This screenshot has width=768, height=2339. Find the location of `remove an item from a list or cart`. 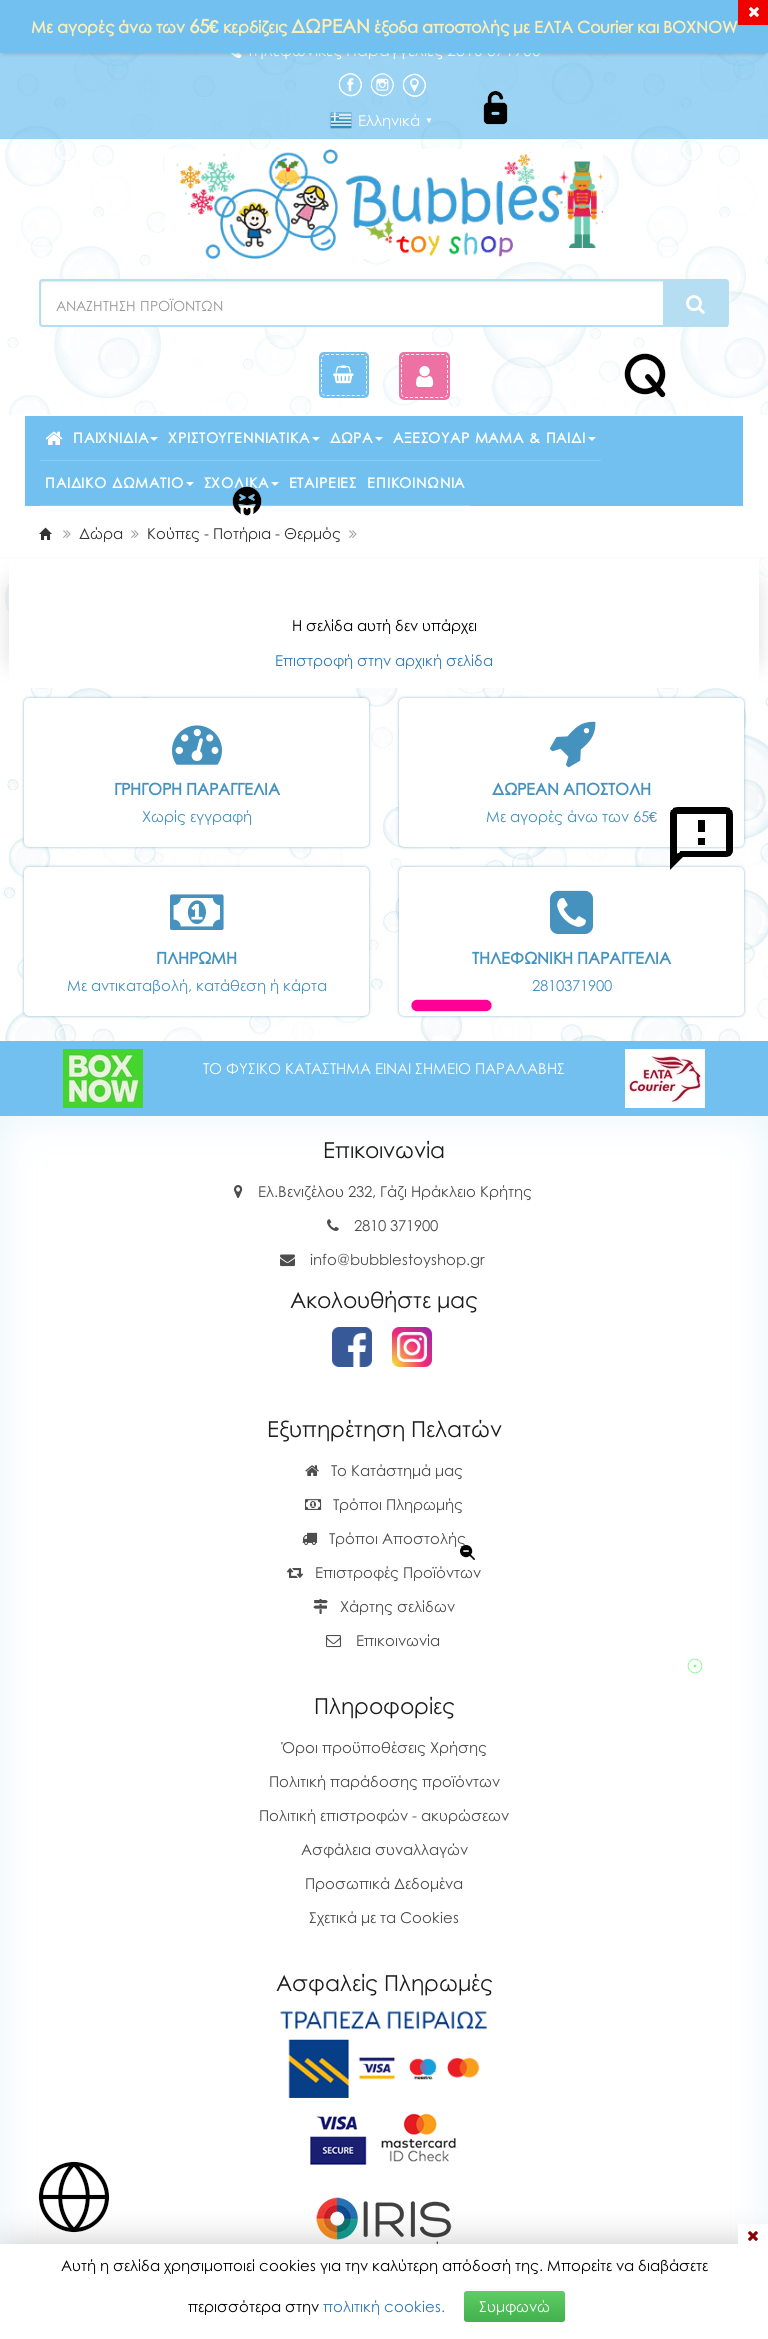

remove an item from a list or cart is located at coordinates (451, 1005).